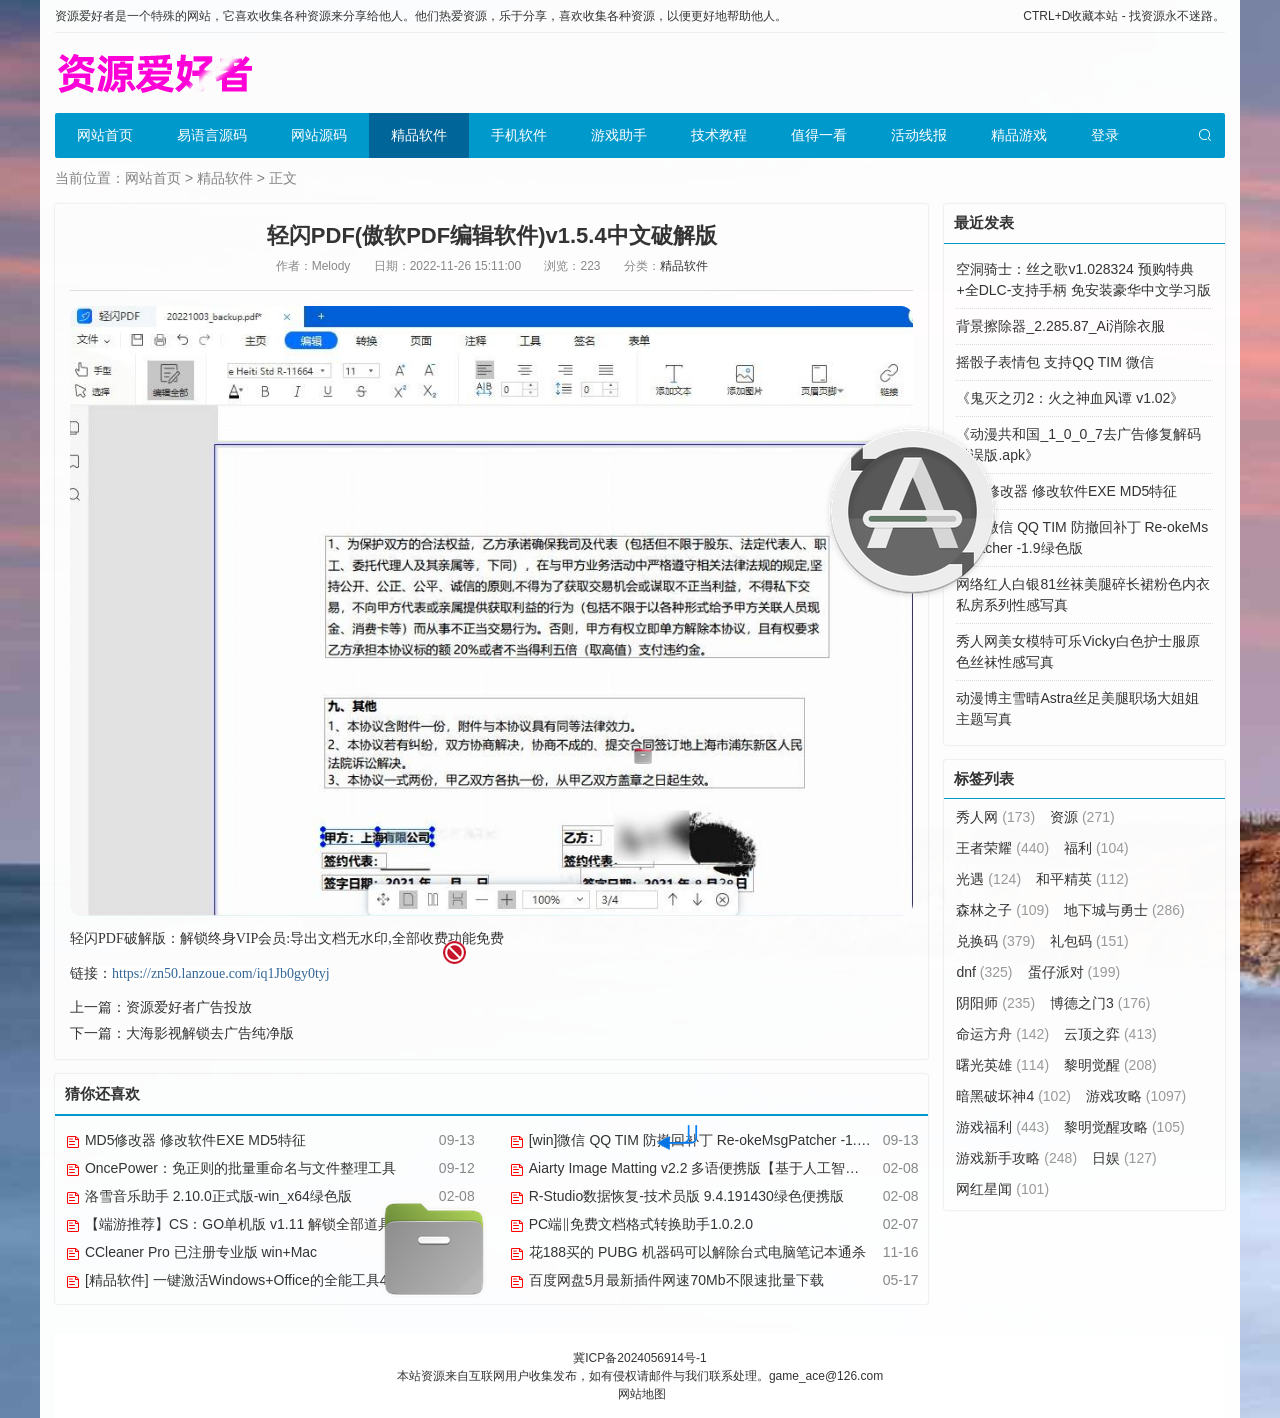 The height and width of the screenshot is (1418, 1280). I want to click on open the software update manager, so click(912, 511).